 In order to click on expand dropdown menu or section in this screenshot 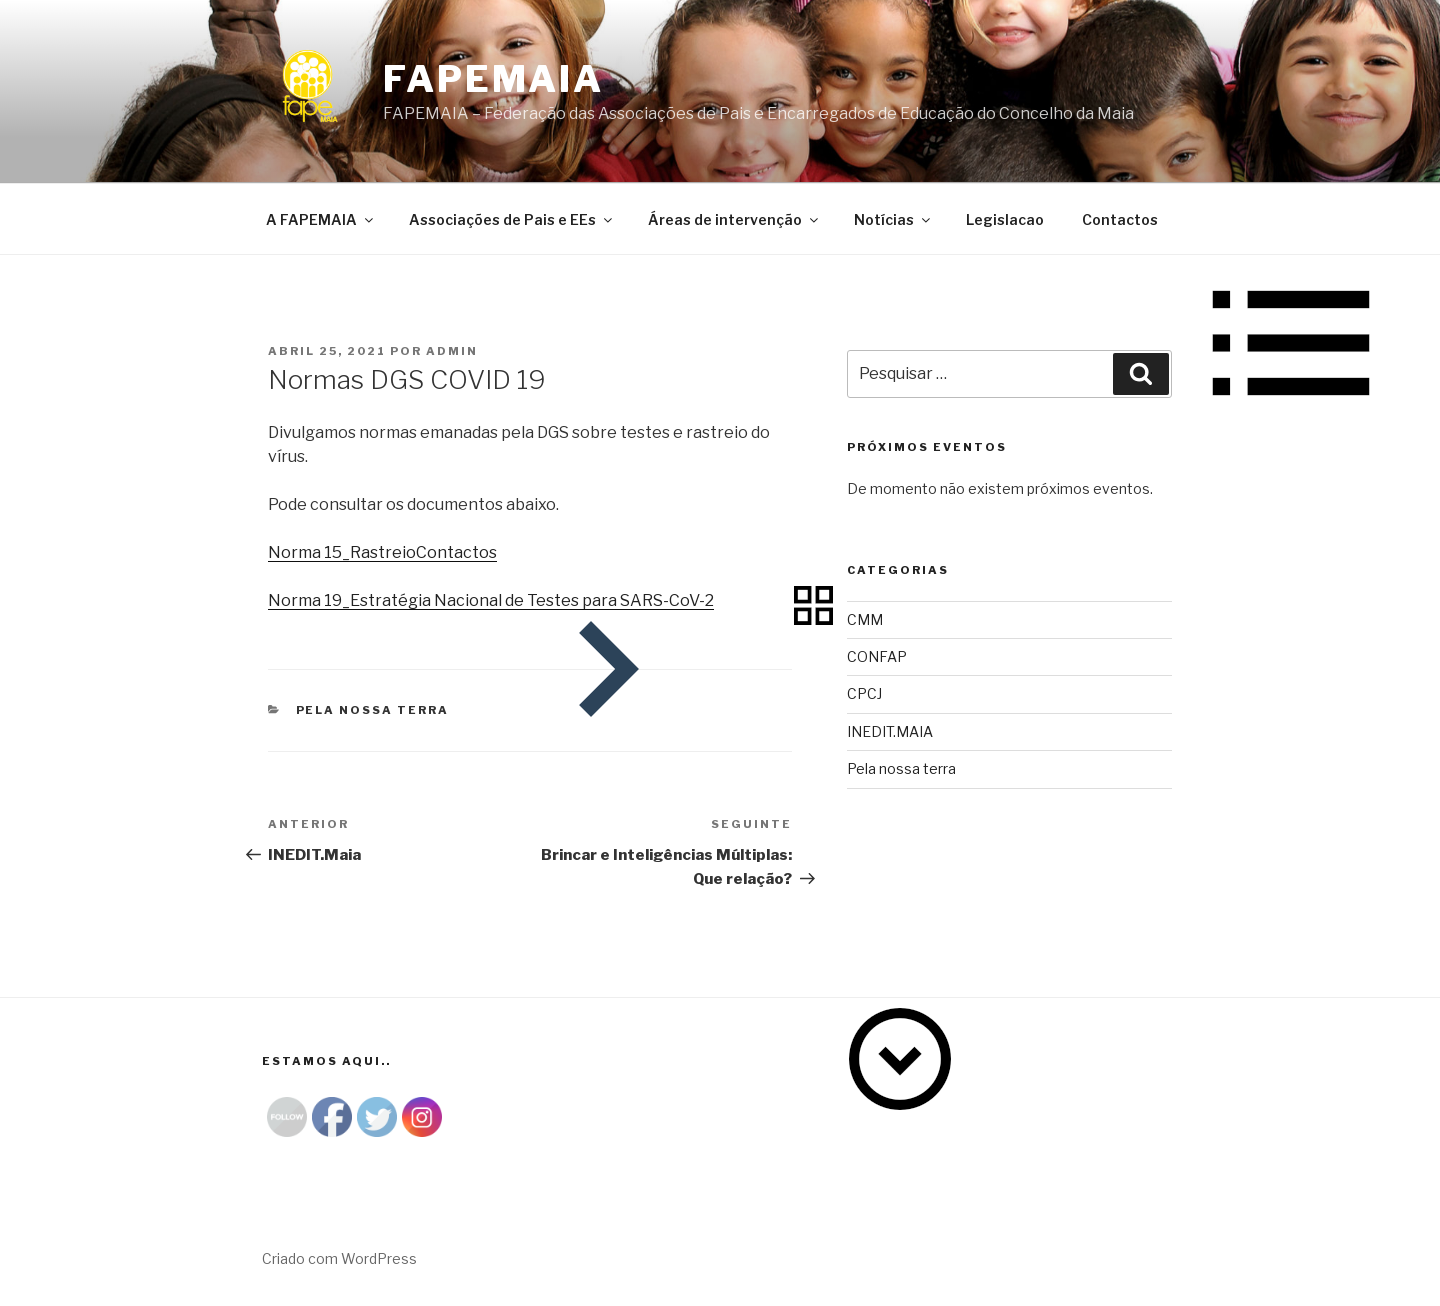, I will do `click(900, 1059)`.